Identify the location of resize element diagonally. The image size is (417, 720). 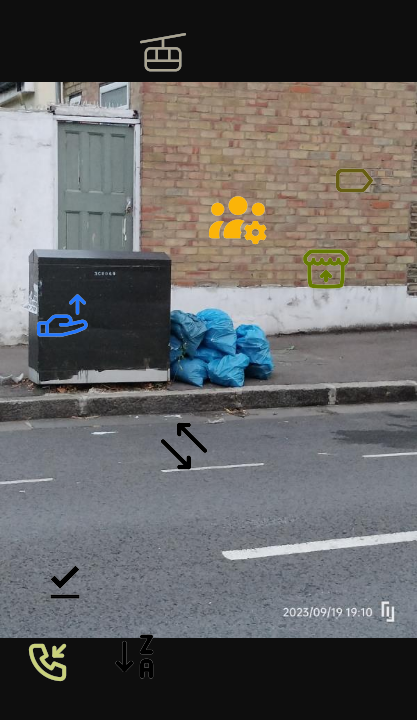
(184, 446).